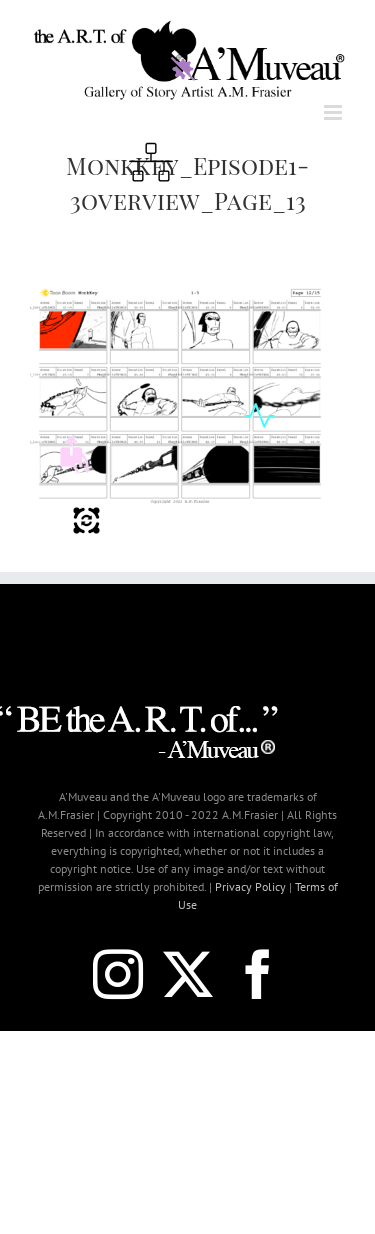  I want to click on sync or refresh group members, so click(86, 520).